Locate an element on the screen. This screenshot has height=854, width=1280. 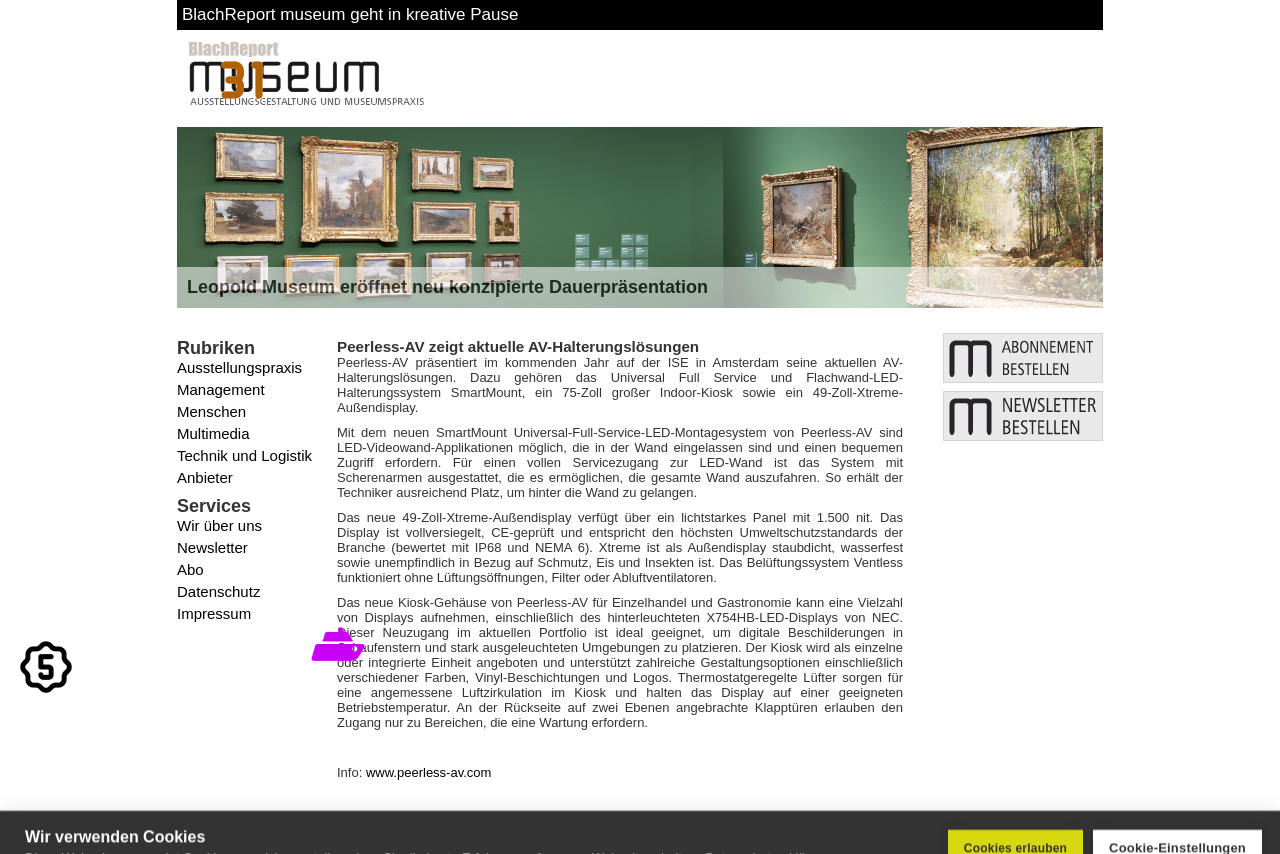
select ferry as transportation mode is located at coordinates (338, 644).